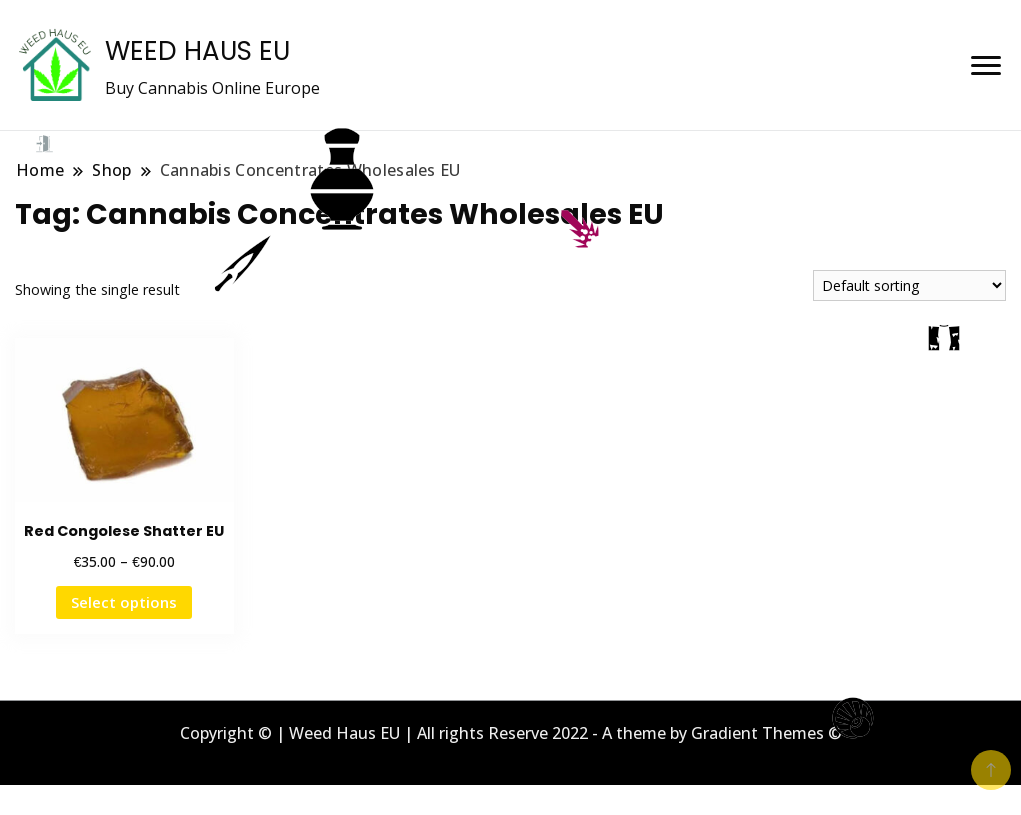 The width and height of the screenshot is (1021, 815). What do you see at coordinates (342, 179) in the screenshot?
I see `view pottery or ceramics collection` at bounding box center [342, 179].